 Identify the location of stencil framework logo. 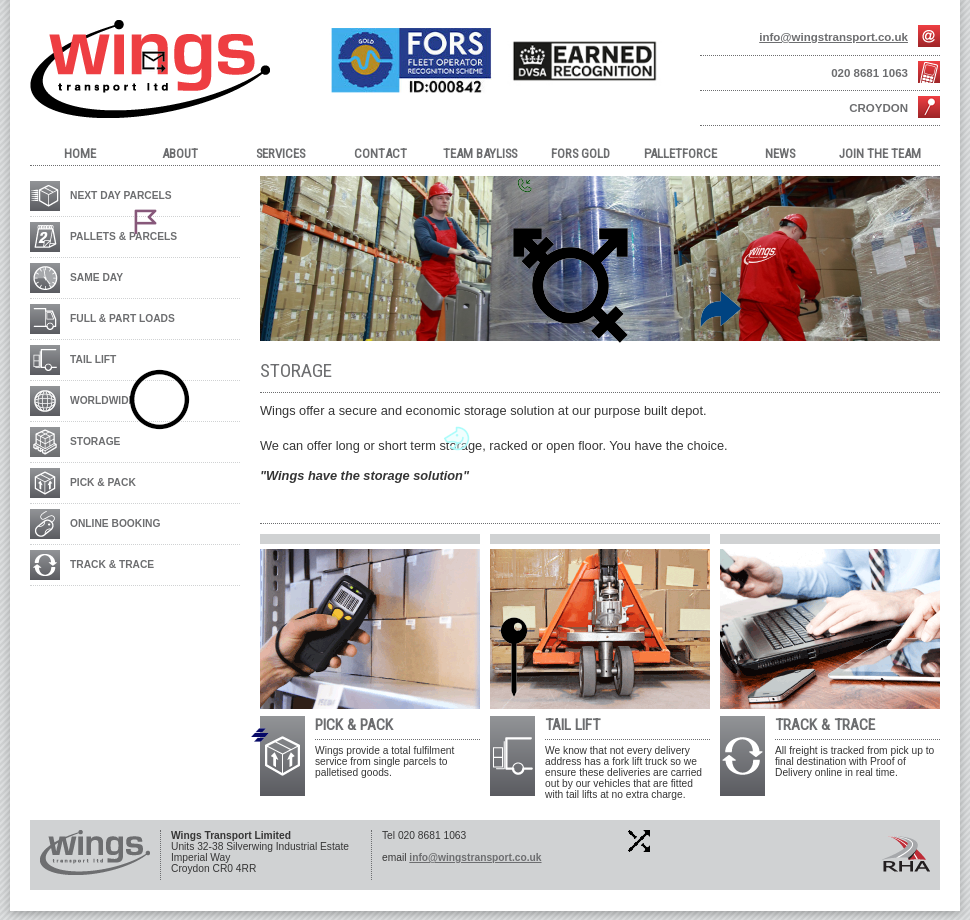
(260, 735).